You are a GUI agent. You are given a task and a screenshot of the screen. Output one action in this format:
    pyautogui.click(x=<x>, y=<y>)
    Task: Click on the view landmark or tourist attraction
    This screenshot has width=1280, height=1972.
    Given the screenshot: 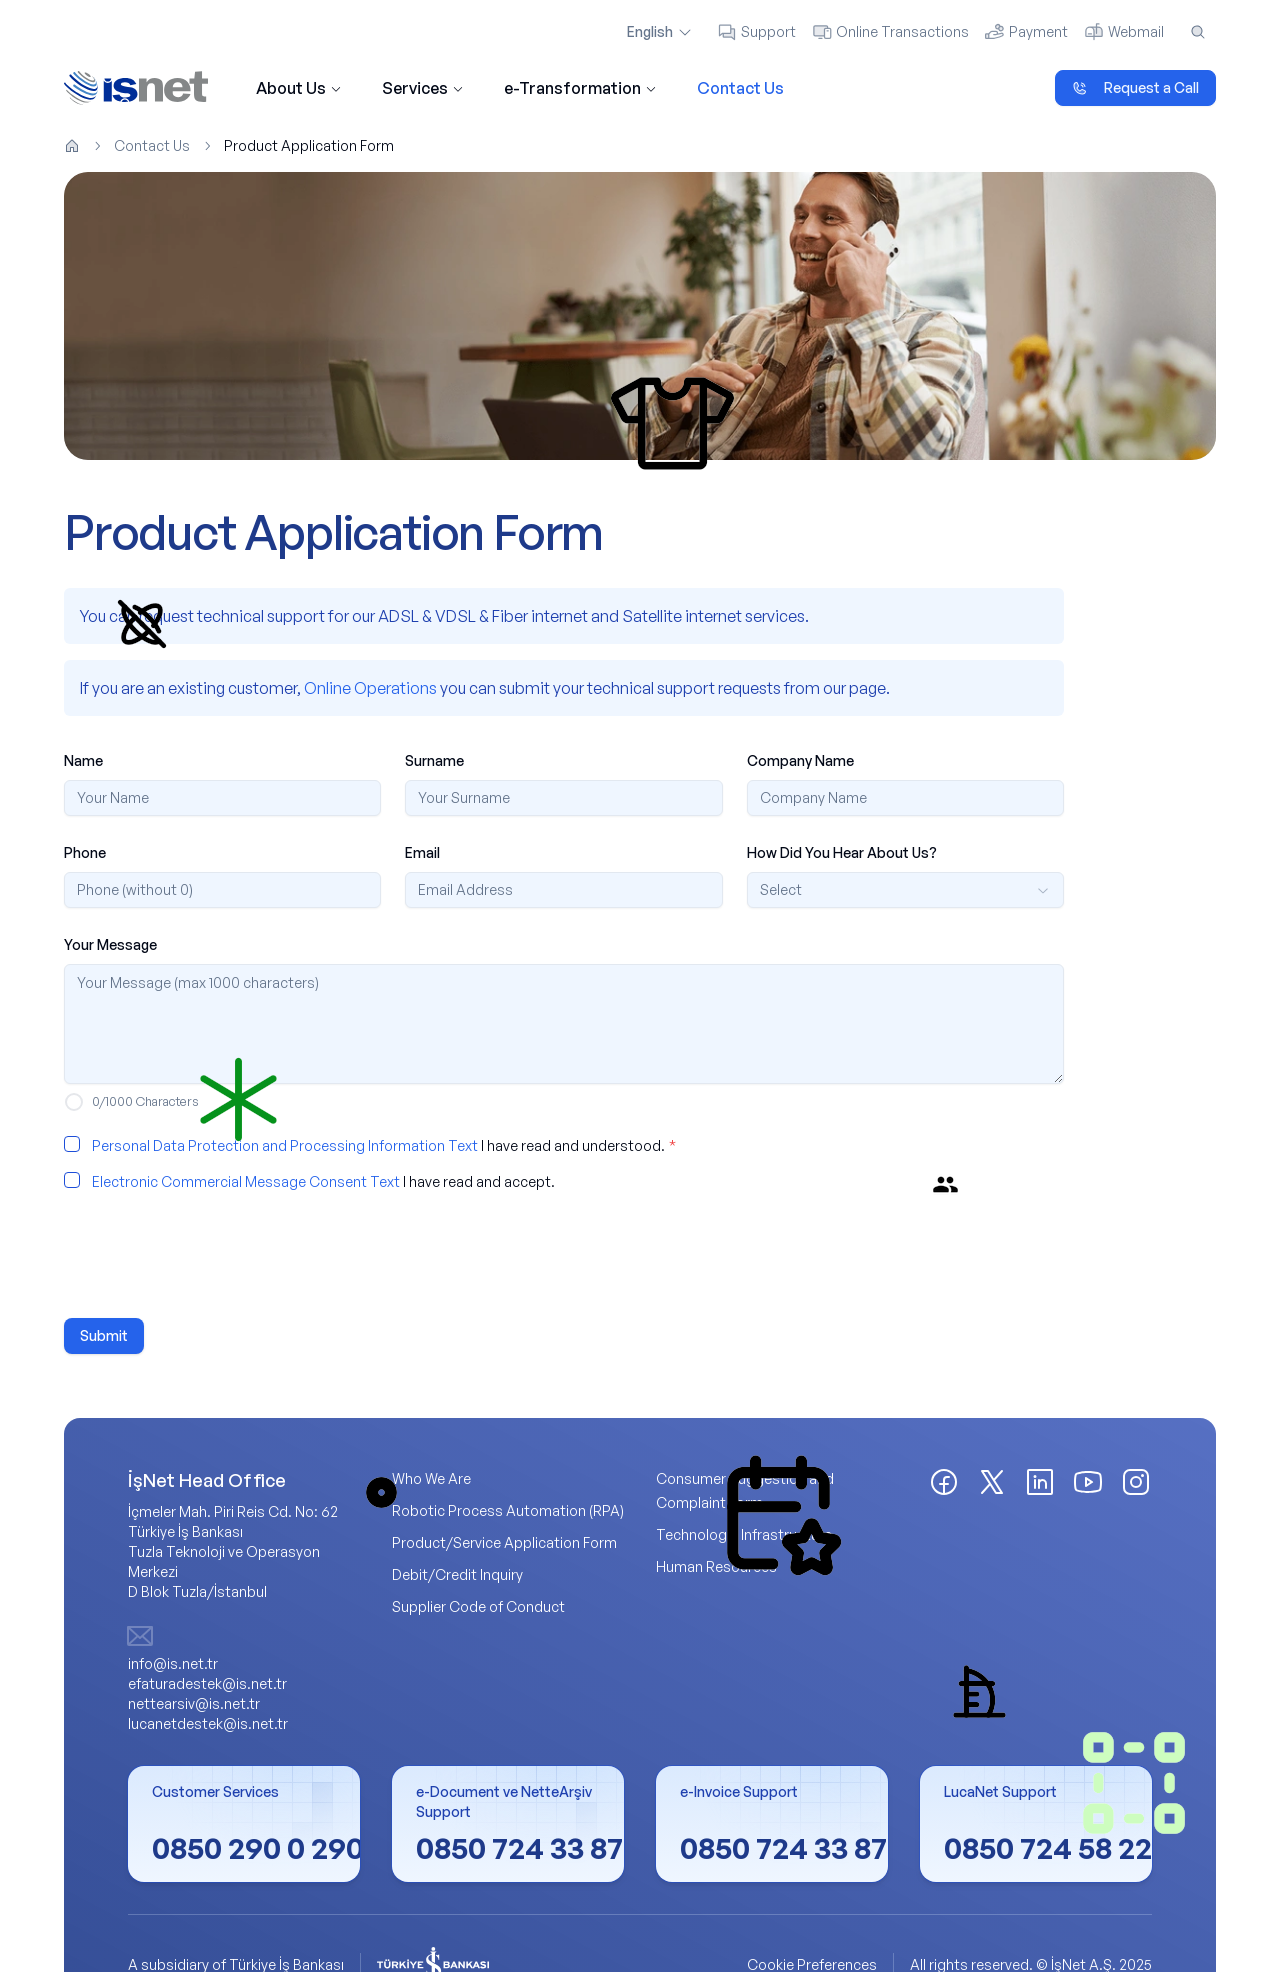 What is the action you would take?
    pyautogui.click(x=979, y=1691)
    